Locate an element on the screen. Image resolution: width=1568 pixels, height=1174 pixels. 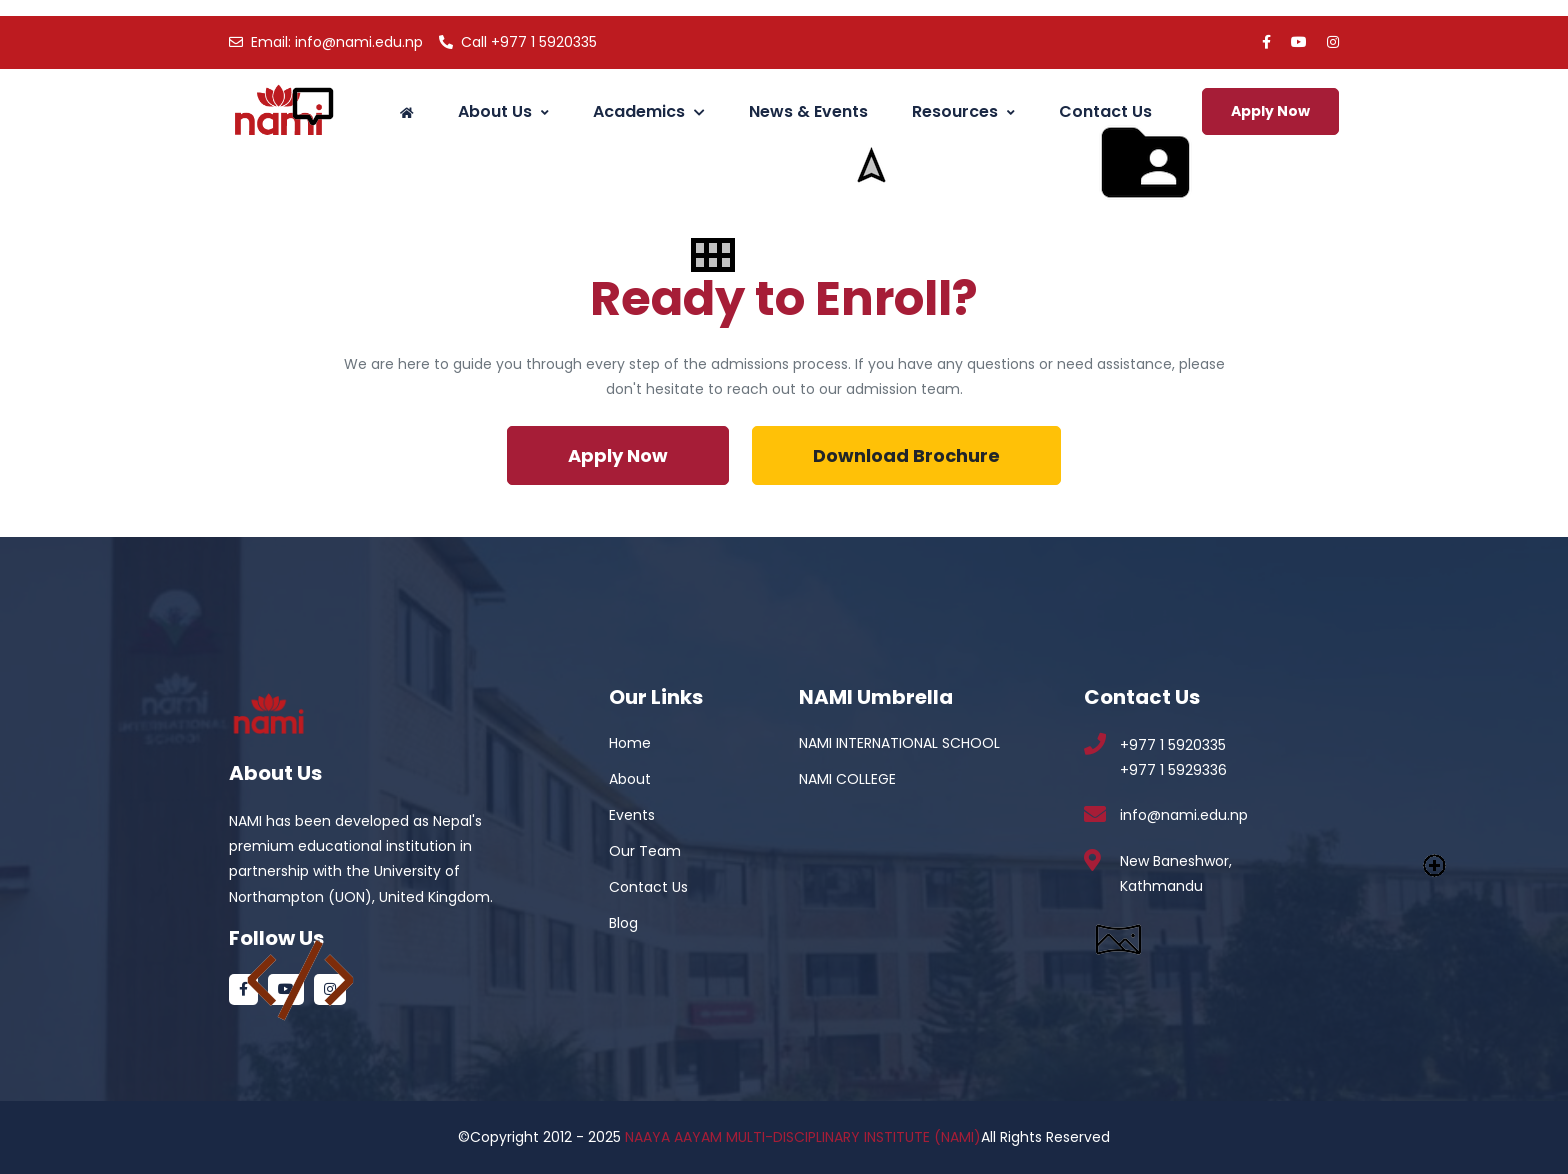
open a shared folder is located at coordinates (1145, 162).